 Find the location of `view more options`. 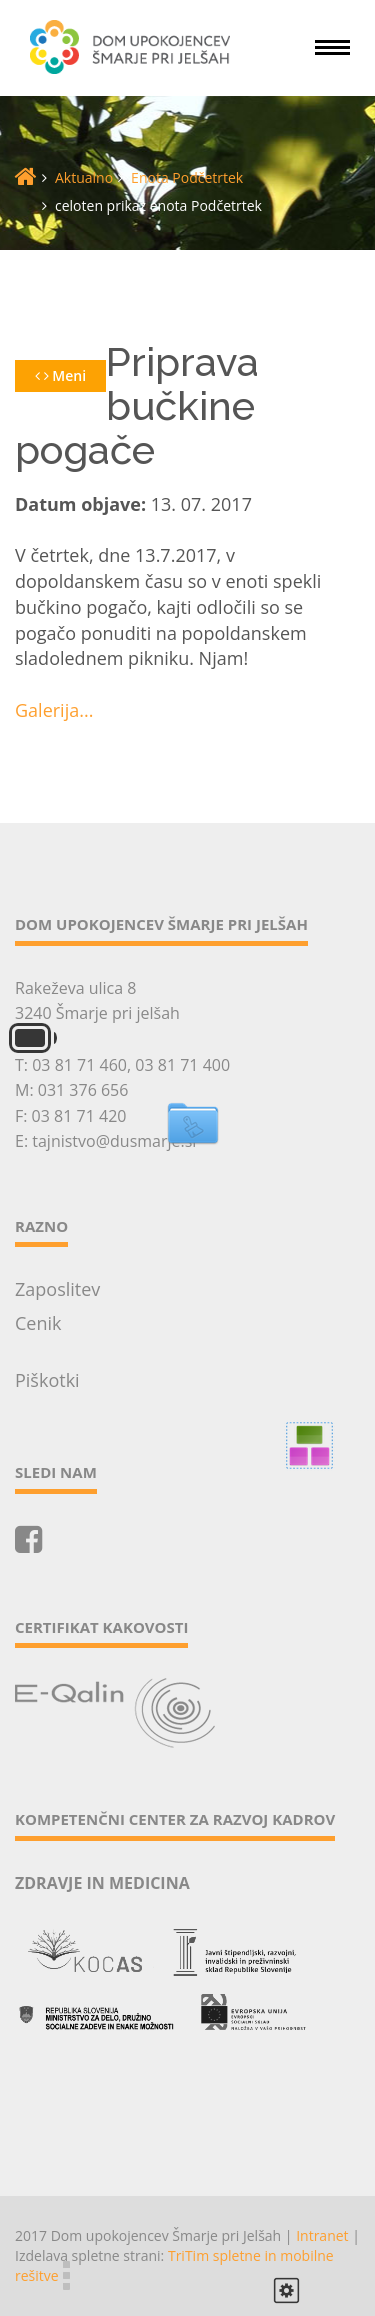

view more options is located at coordinates (66, 2275).